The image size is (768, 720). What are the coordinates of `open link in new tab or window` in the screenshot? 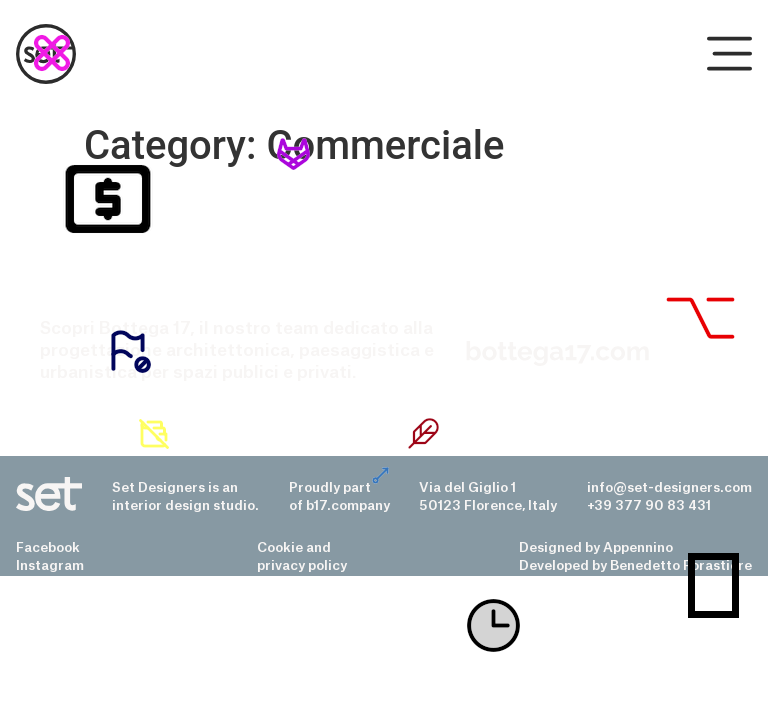 It's located at (381, 475).